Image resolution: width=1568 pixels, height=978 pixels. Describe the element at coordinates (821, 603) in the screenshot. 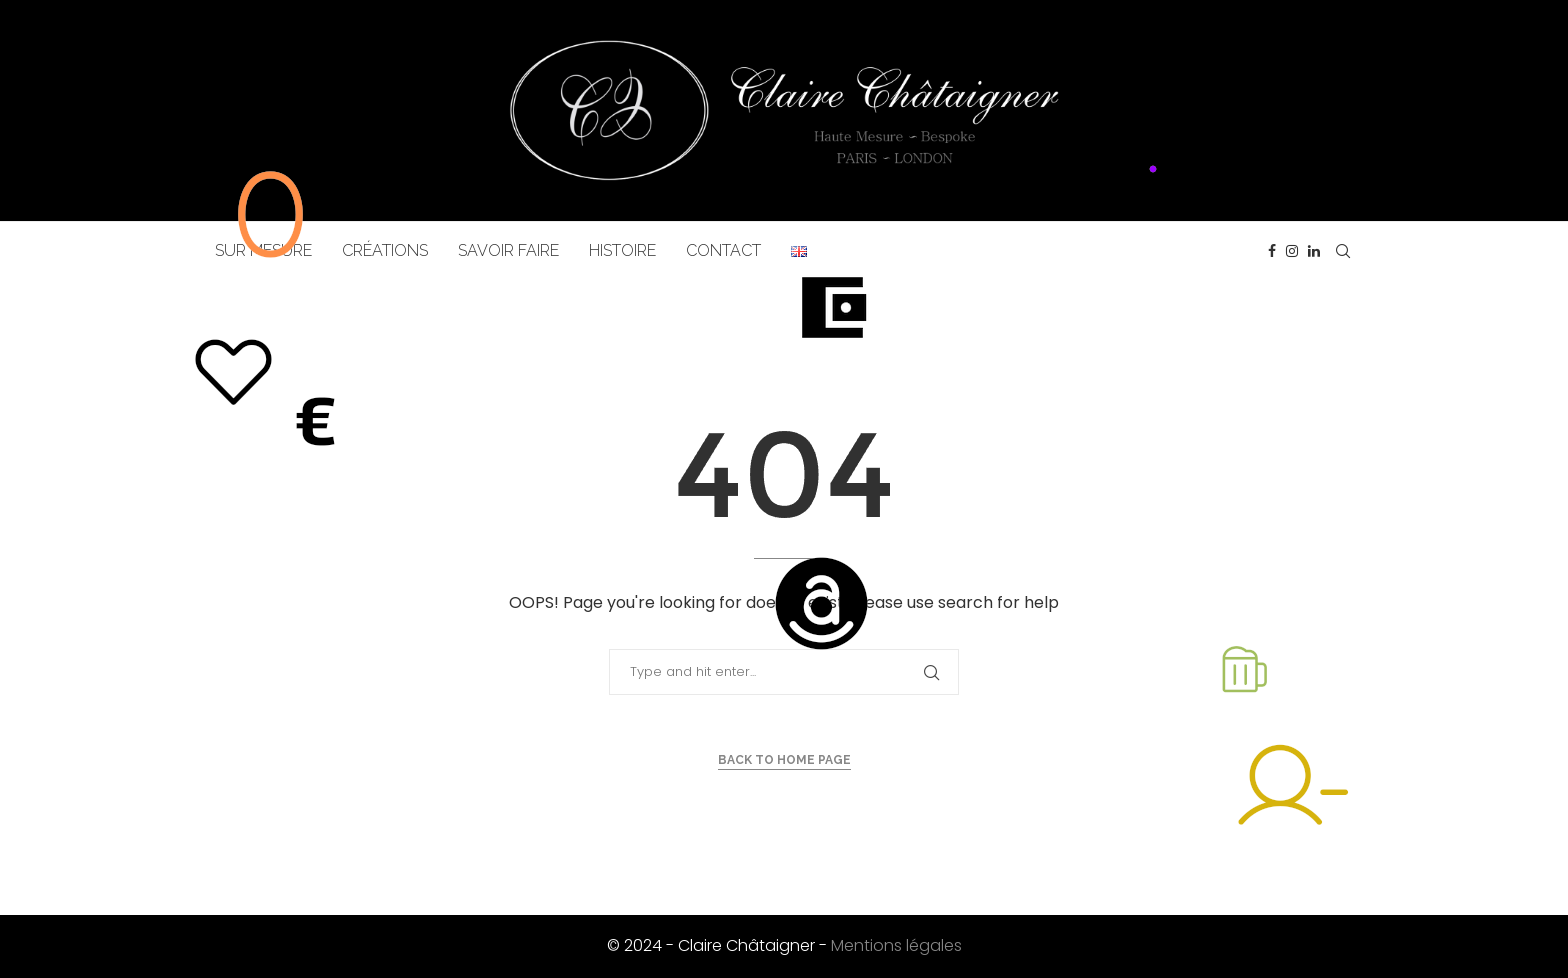

I see `open the Amazon app or website` at that location.